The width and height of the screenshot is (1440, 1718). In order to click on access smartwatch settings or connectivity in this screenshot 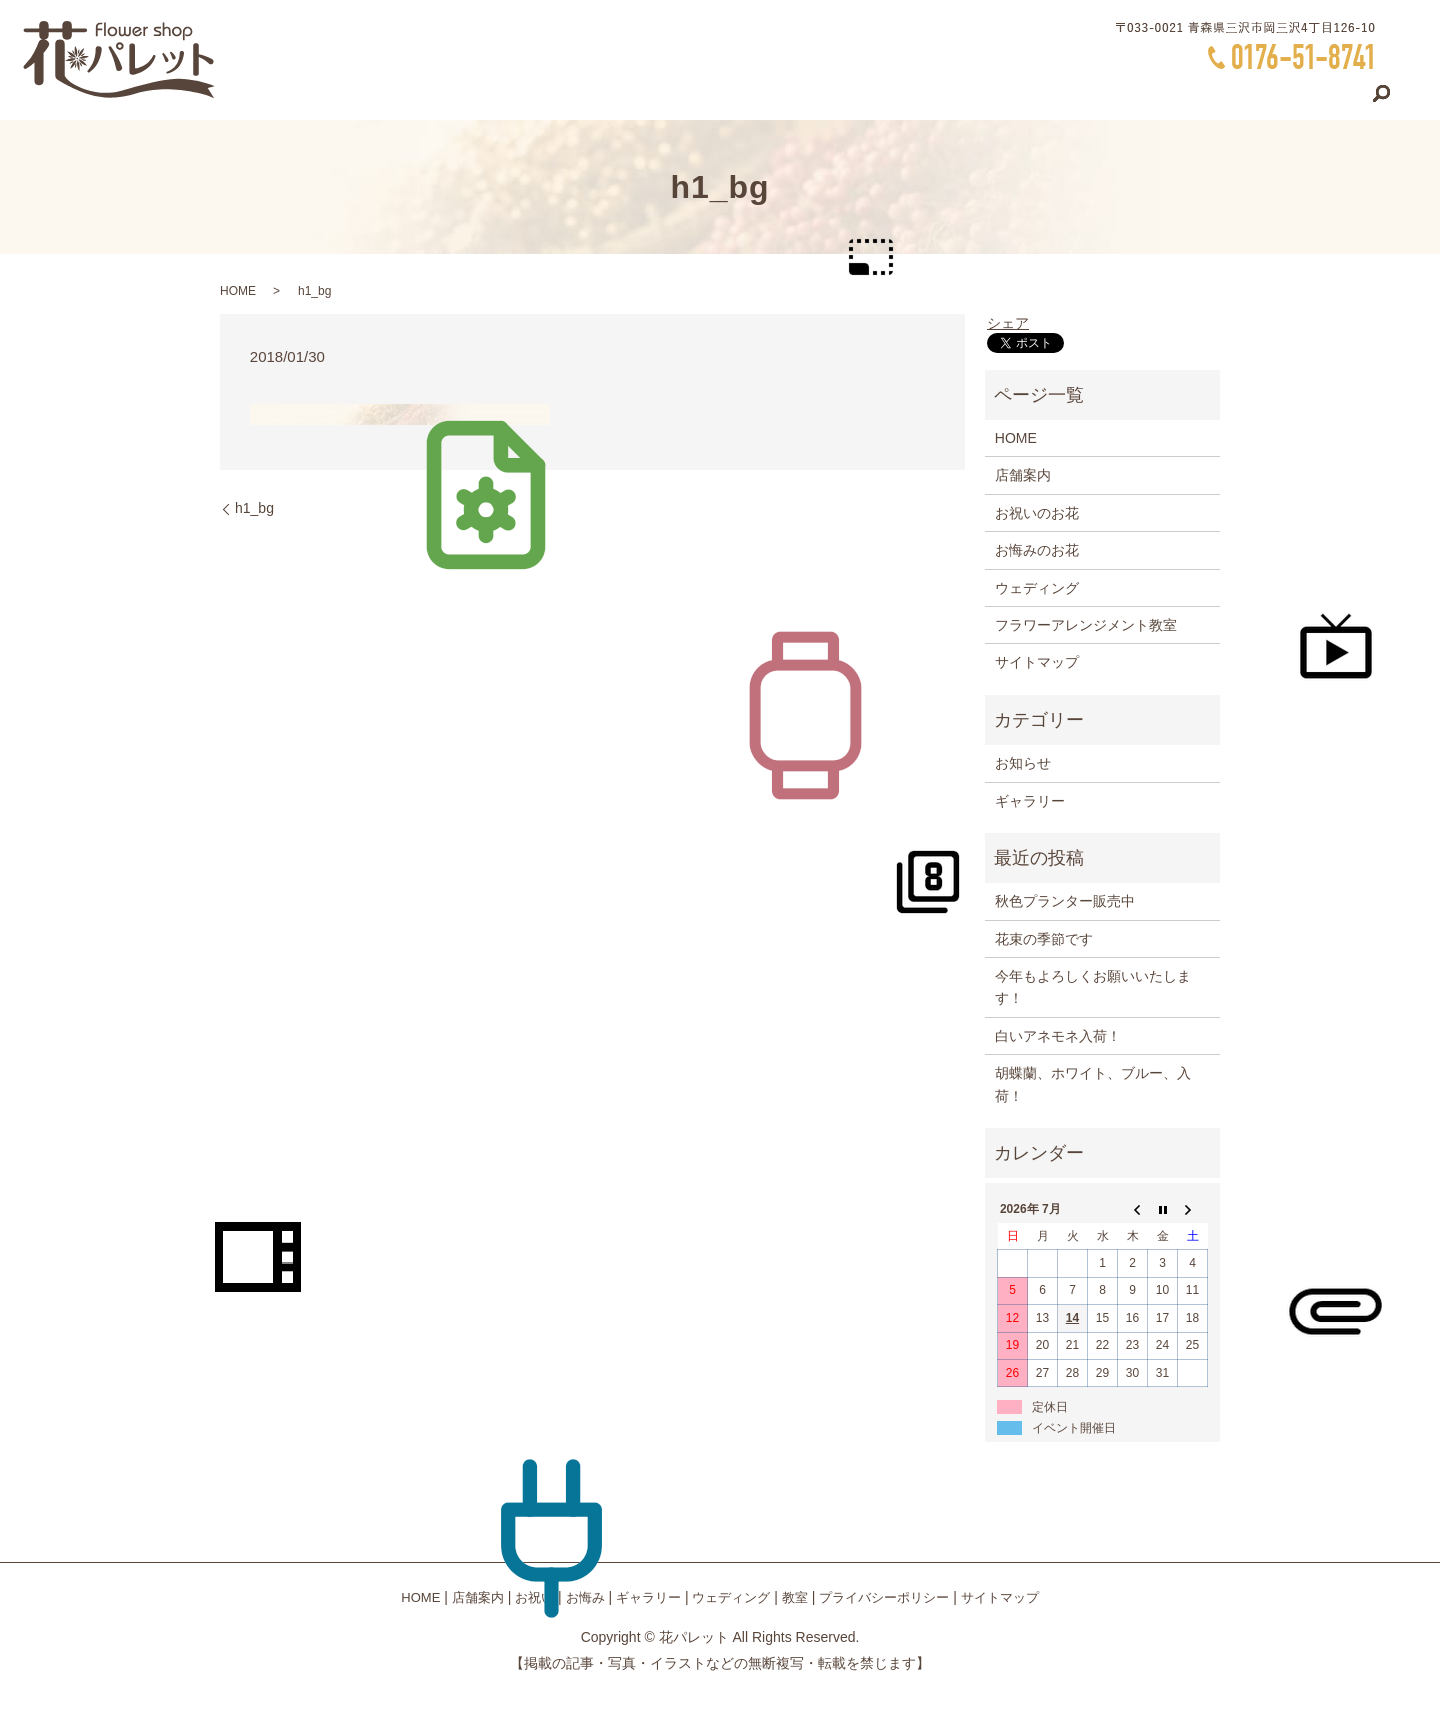, I will do `click(805, 715)`.